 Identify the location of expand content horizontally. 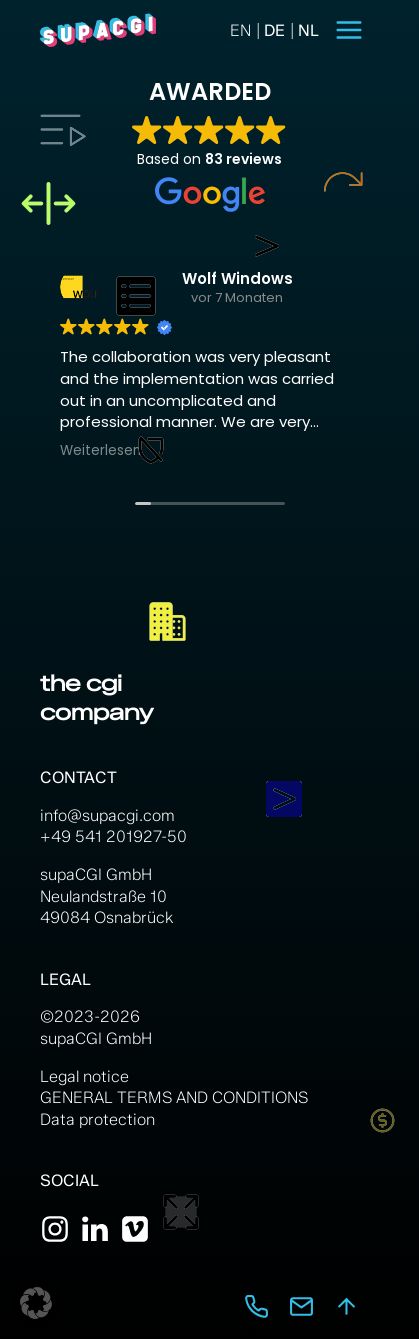
(48, 203).